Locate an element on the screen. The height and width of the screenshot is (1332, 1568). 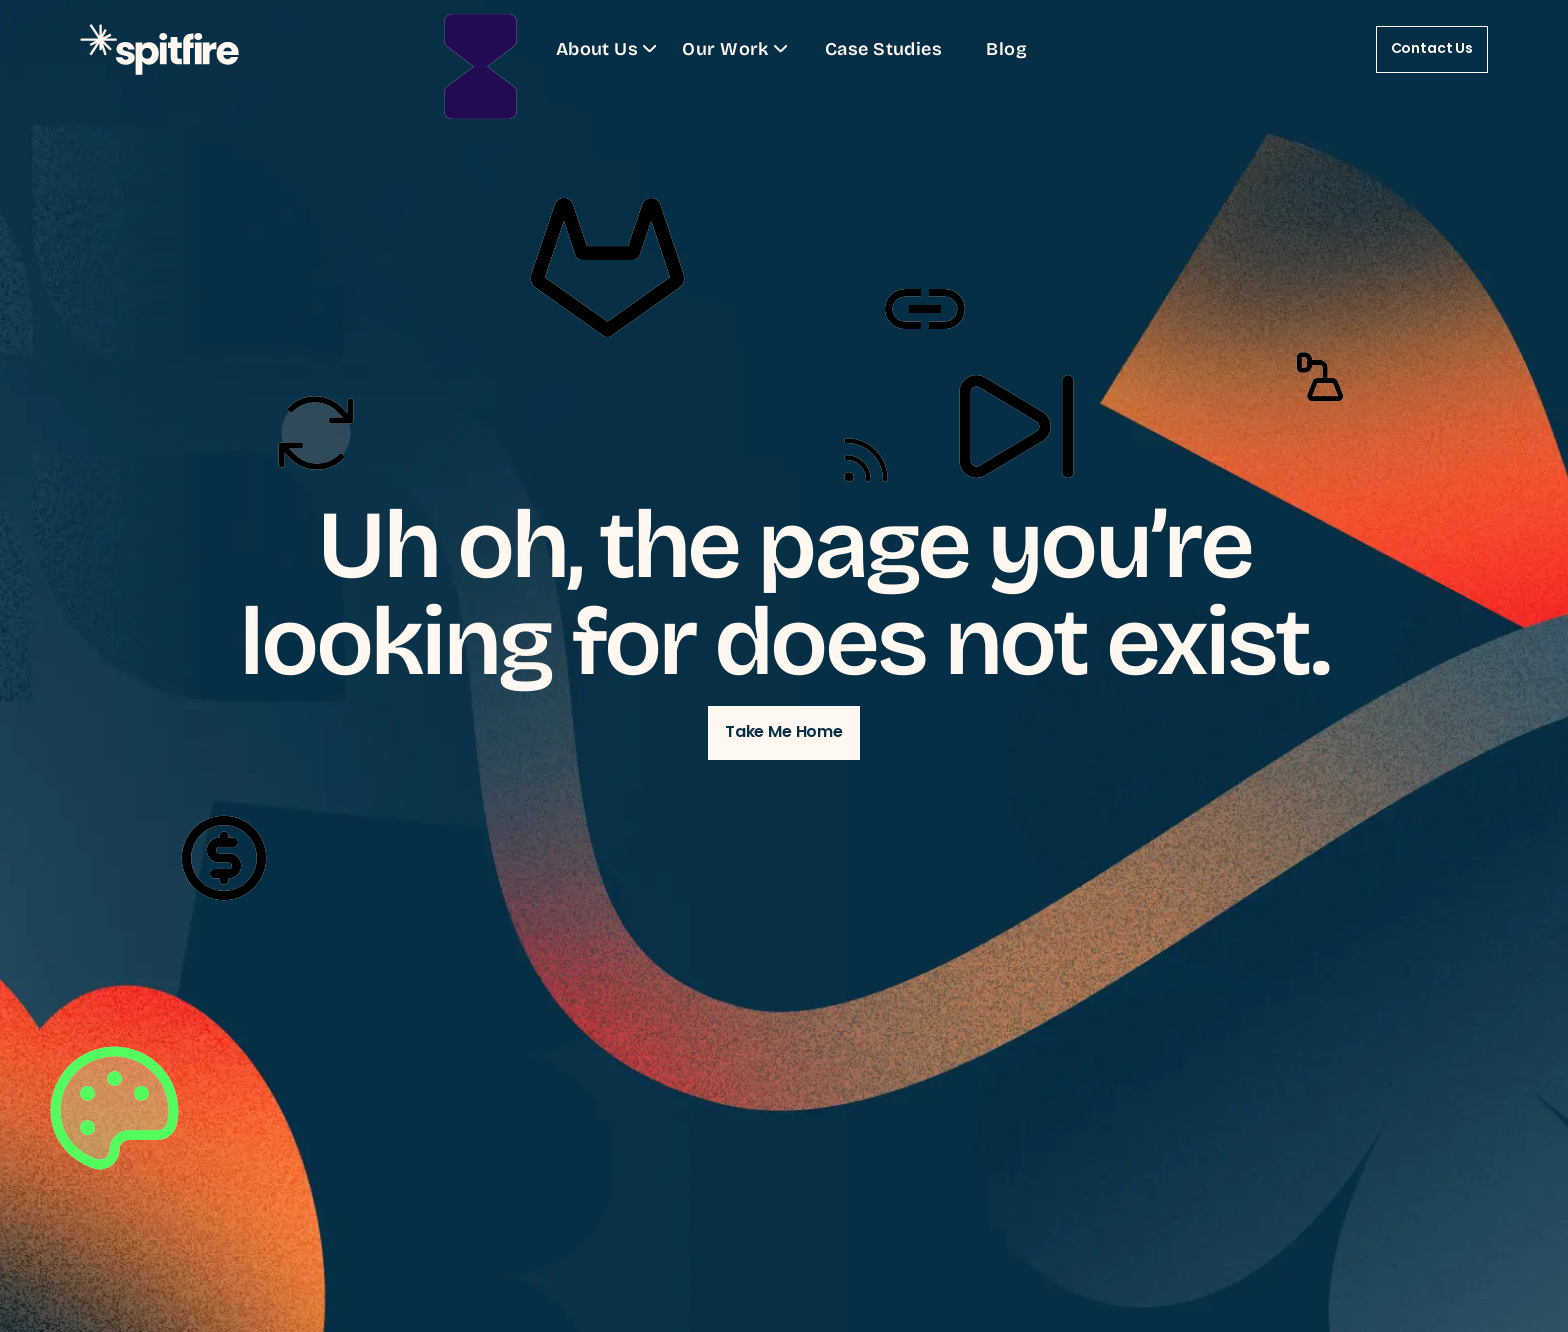
insert a hyperlink is located at coordinates (925, 309).